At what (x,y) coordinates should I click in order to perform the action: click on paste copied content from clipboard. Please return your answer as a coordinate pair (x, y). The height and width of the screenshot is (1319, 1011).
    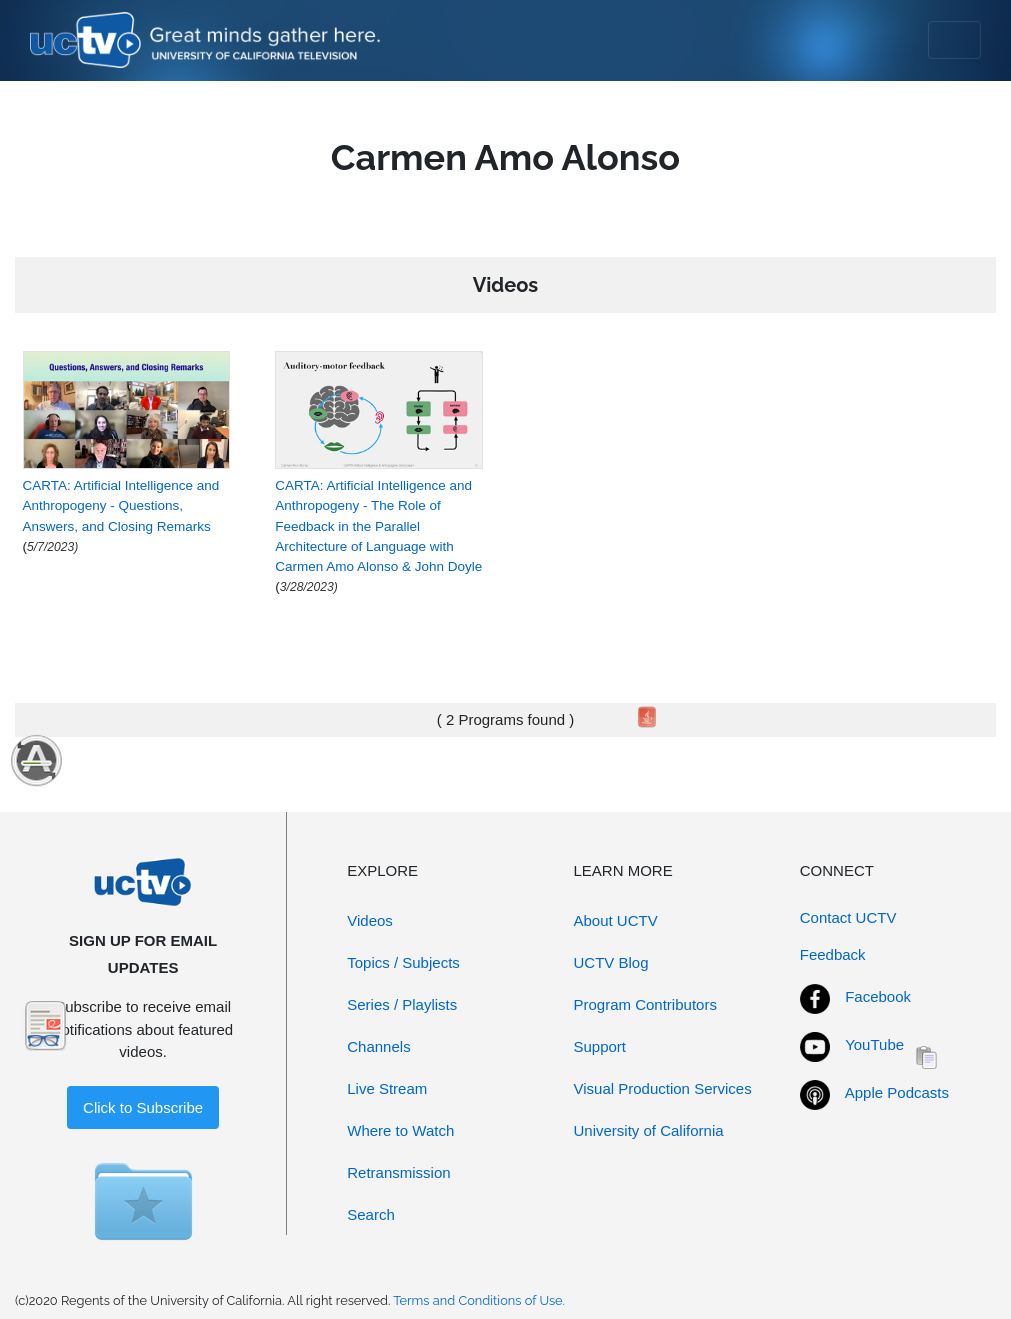
    Looking at the image, I should click on (926, 1057).